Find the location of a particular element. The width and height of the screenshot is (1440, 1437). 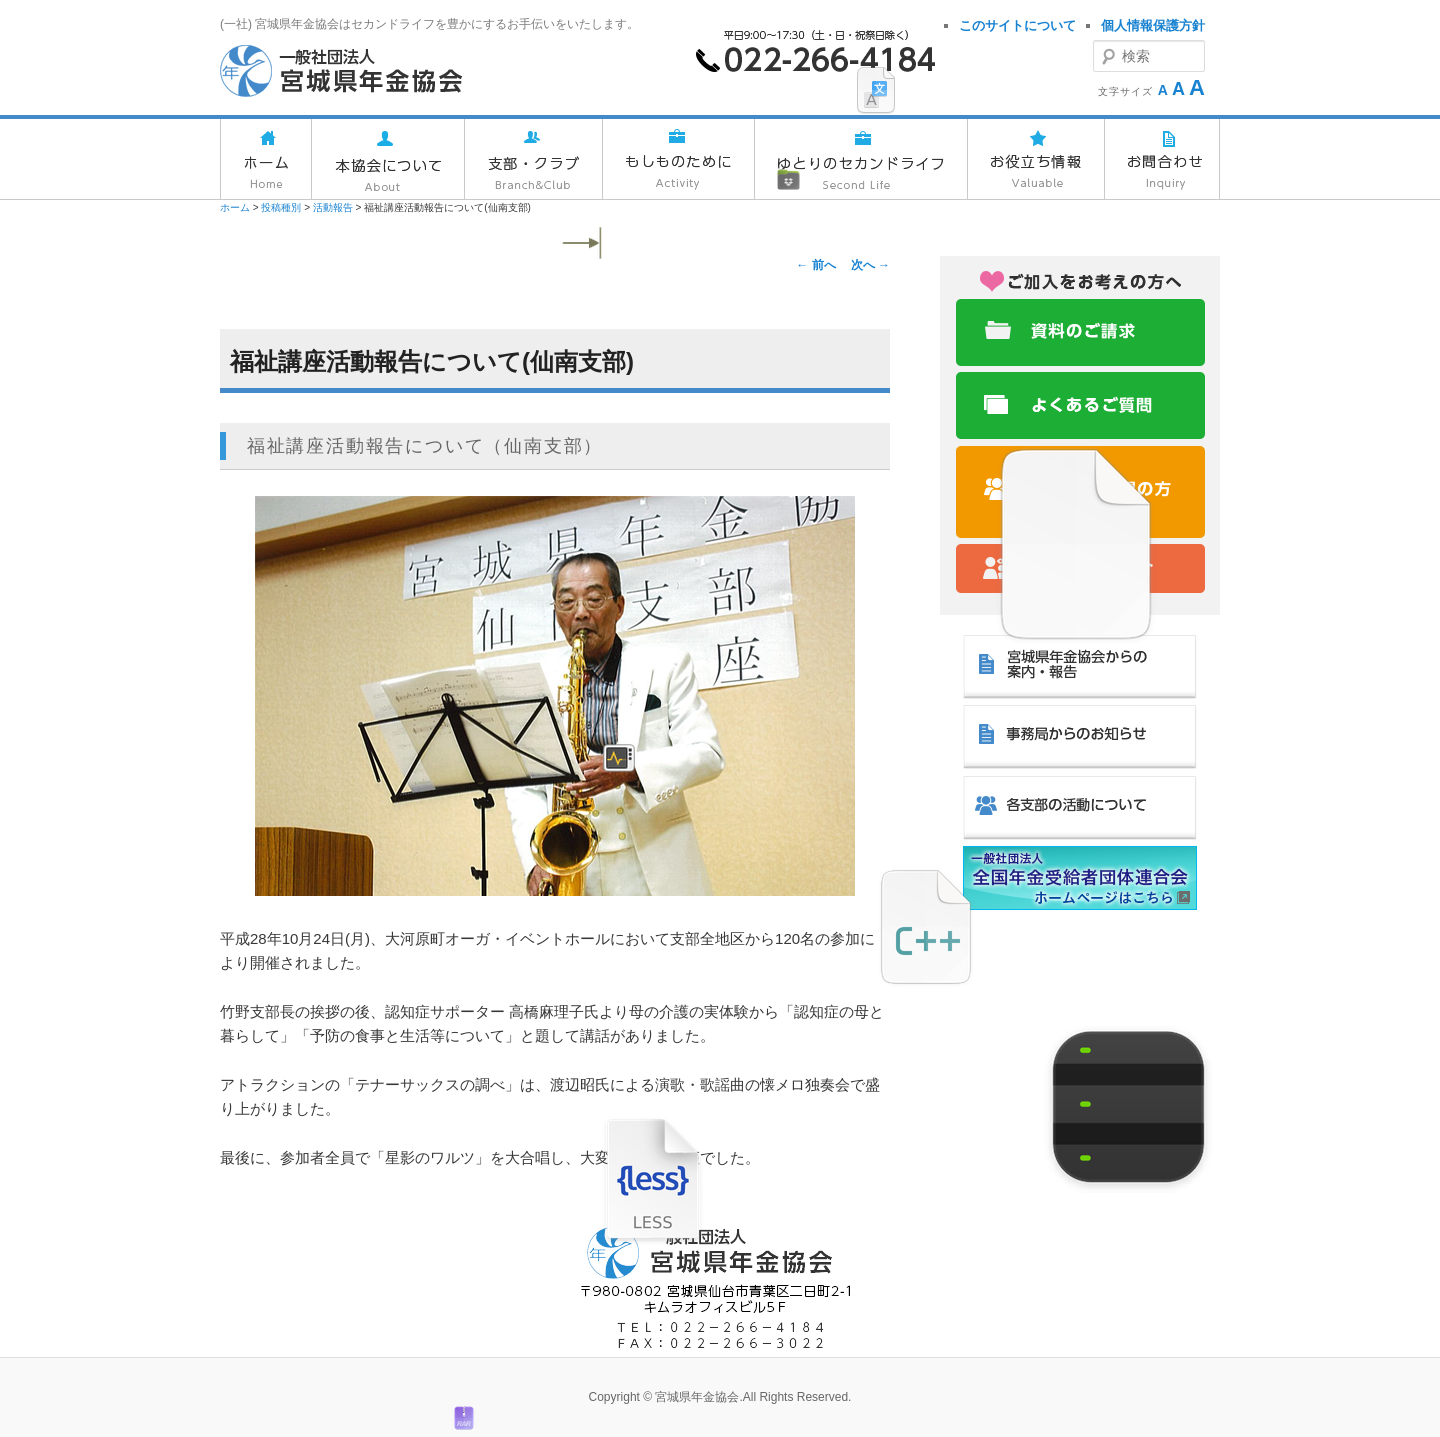

a gettext translation file for software localization is located at coordinates (876, 90).